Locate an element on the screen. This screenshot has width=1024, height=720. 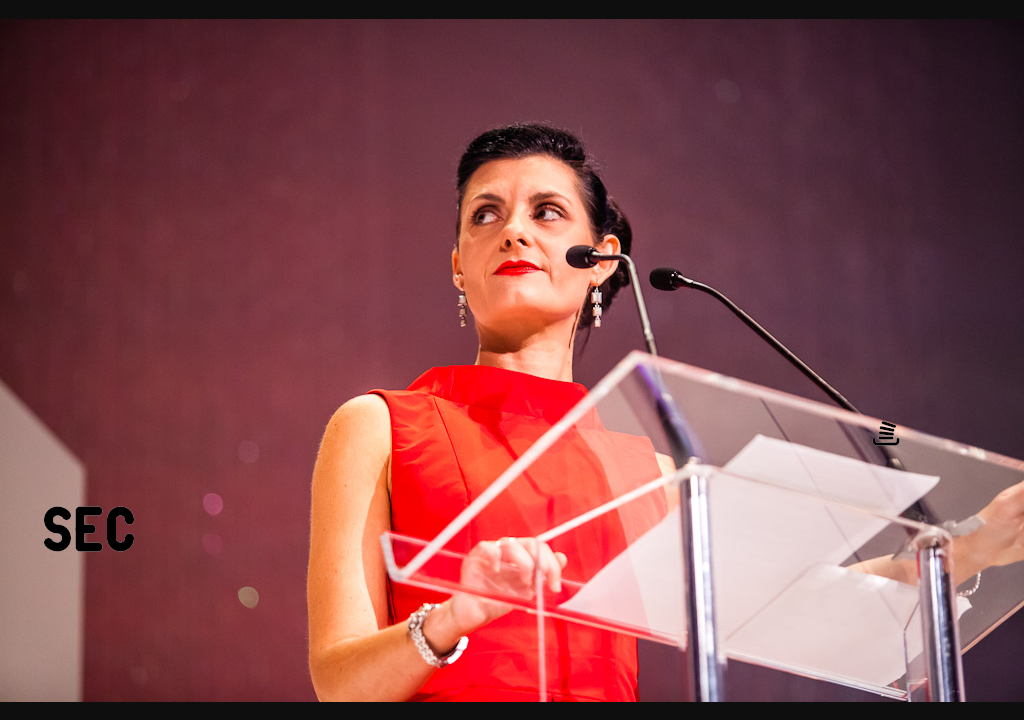
secant function in a math or calculator app is located at coordinates (89, 529).